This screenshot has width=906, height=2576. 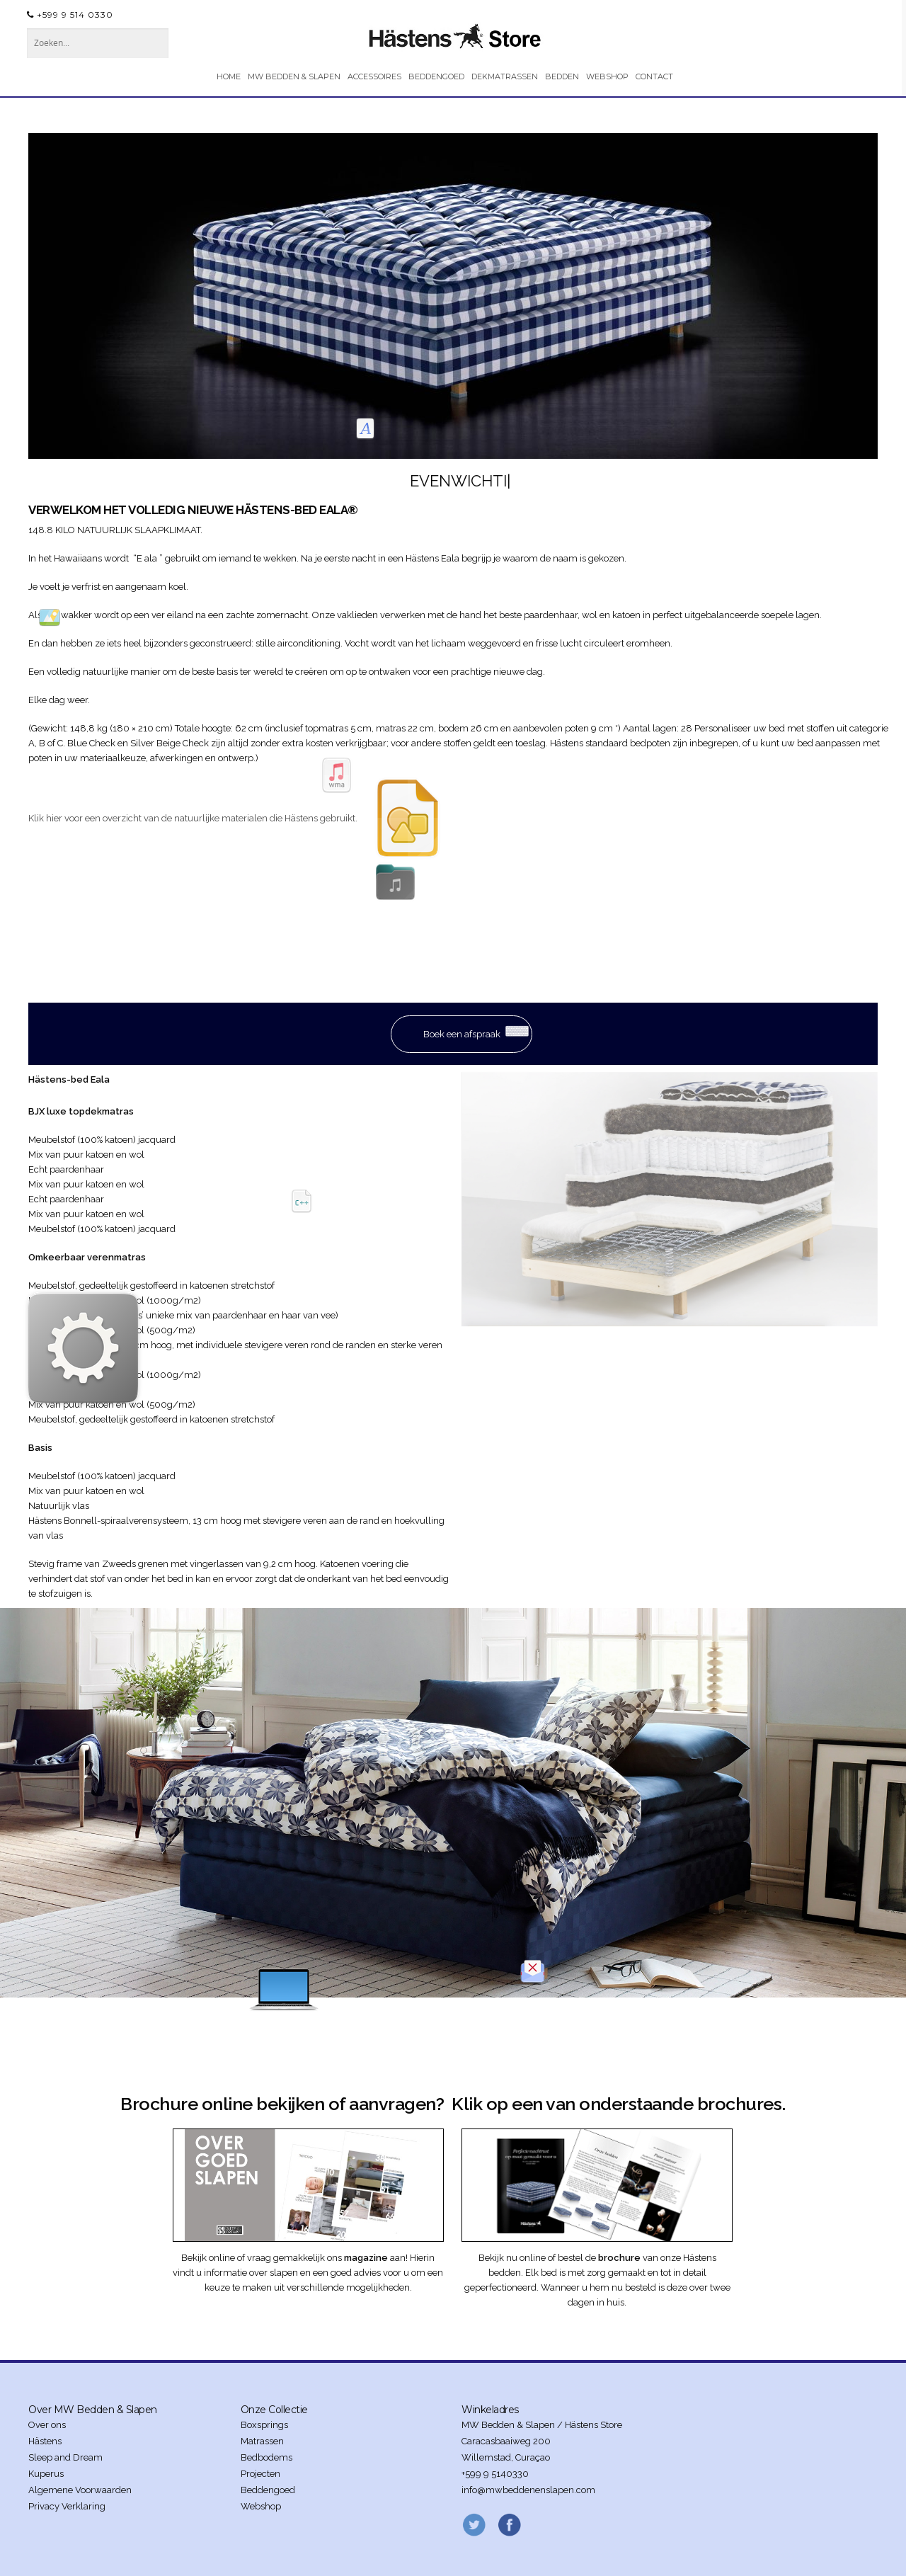 I want to click on open a font file, so click(x=365, y=428).